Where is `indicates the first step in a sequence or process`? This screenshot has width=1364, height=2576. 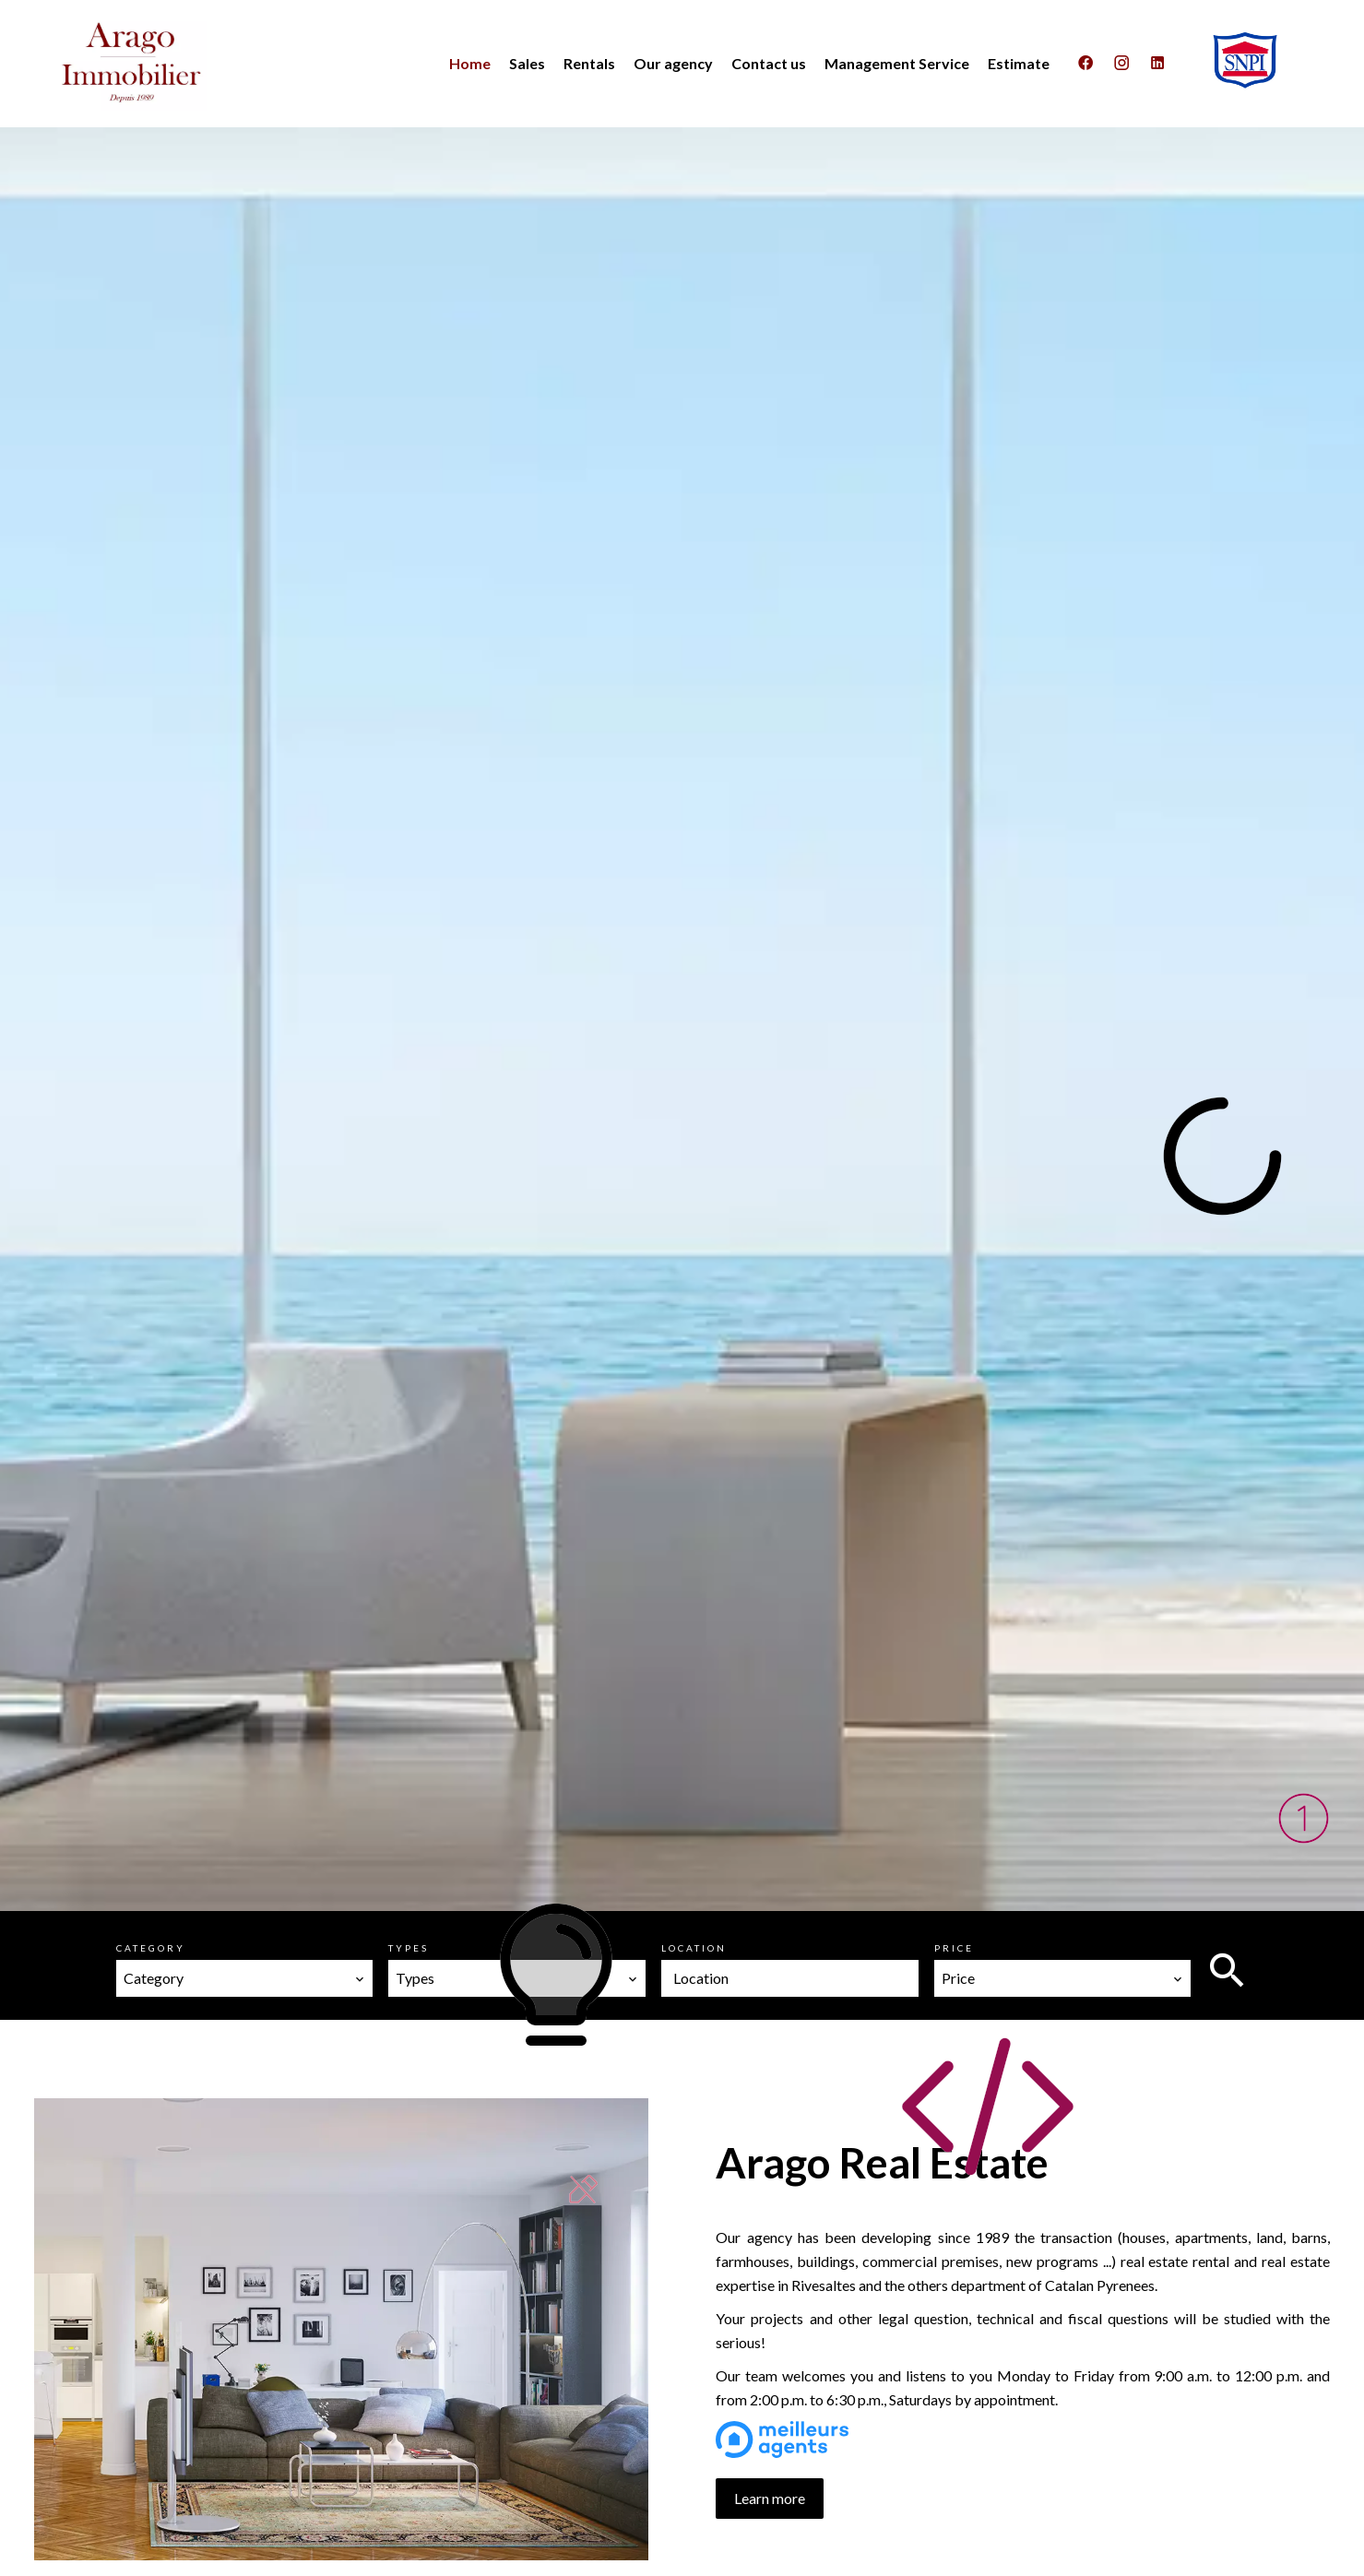 indicates the first step in a sequence or process is located at coordinates (1303, 1818).